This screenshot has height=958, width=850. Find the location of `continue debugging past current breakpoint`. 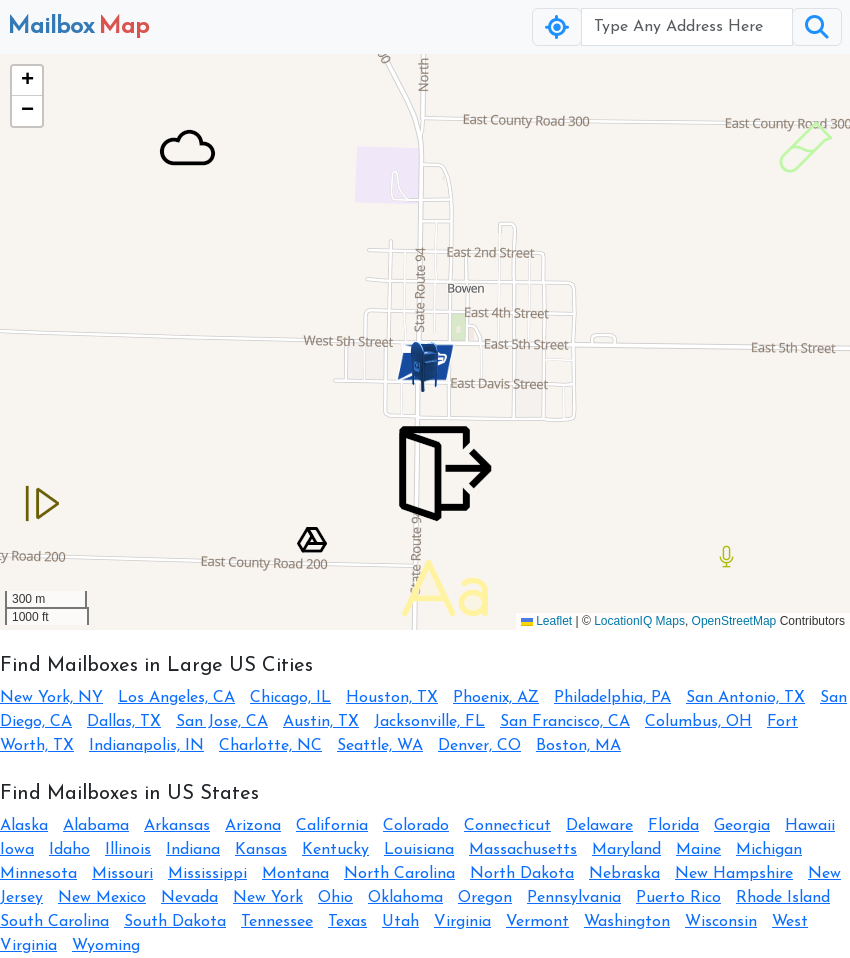

continue debugging past current breakpoint is located at coordinates (40, 503).